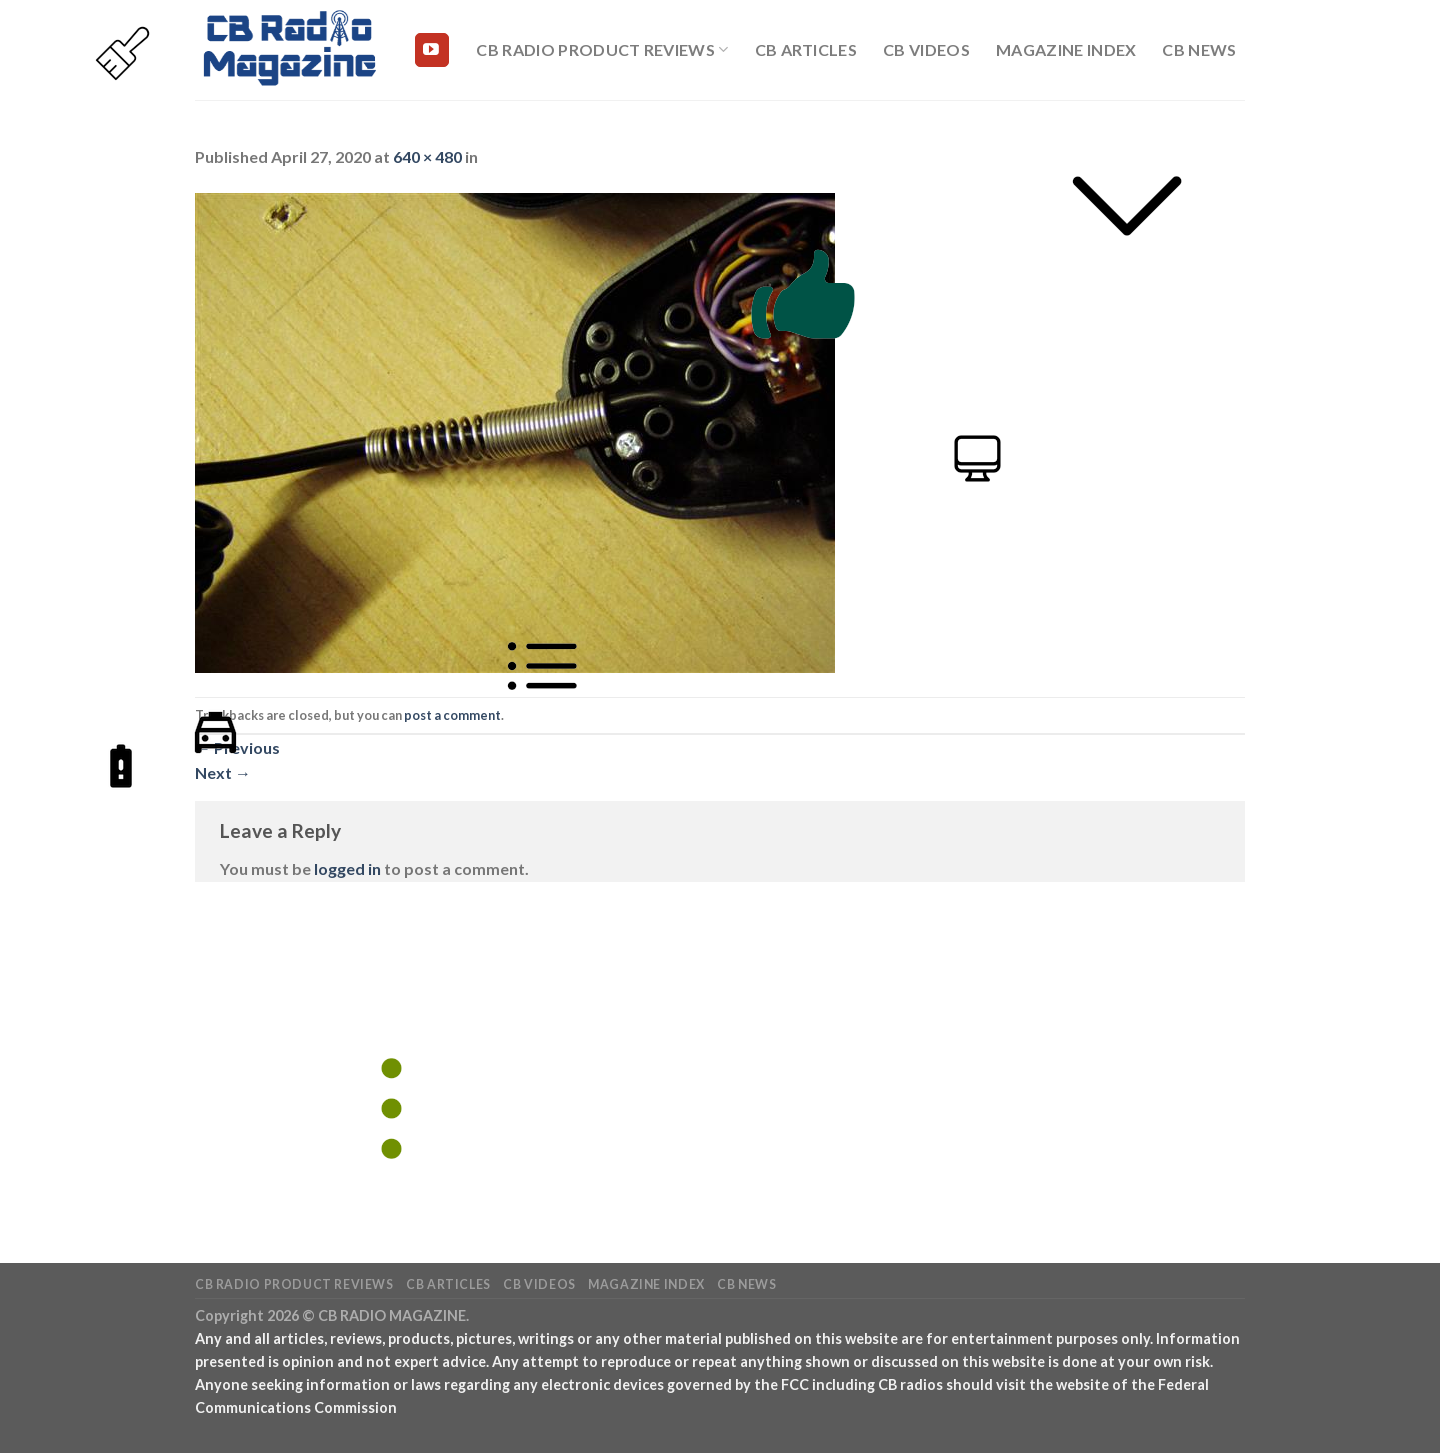 The image size is (1440, 1453). Describe the element at coordinates (123, 52) in the screenshot. I see `access painting or drawing tools` at that location.